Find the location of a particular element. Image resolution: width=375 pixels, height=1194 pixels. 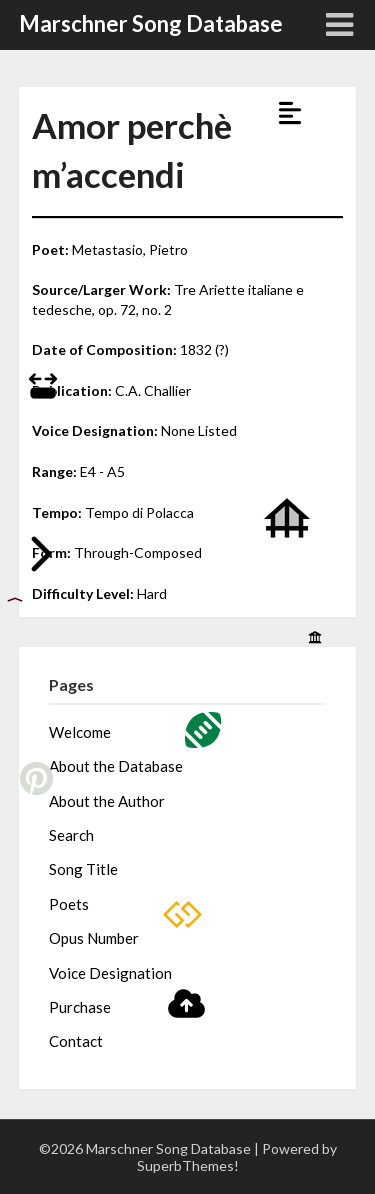

access football or american sports content is located at coordinates (203, 730).